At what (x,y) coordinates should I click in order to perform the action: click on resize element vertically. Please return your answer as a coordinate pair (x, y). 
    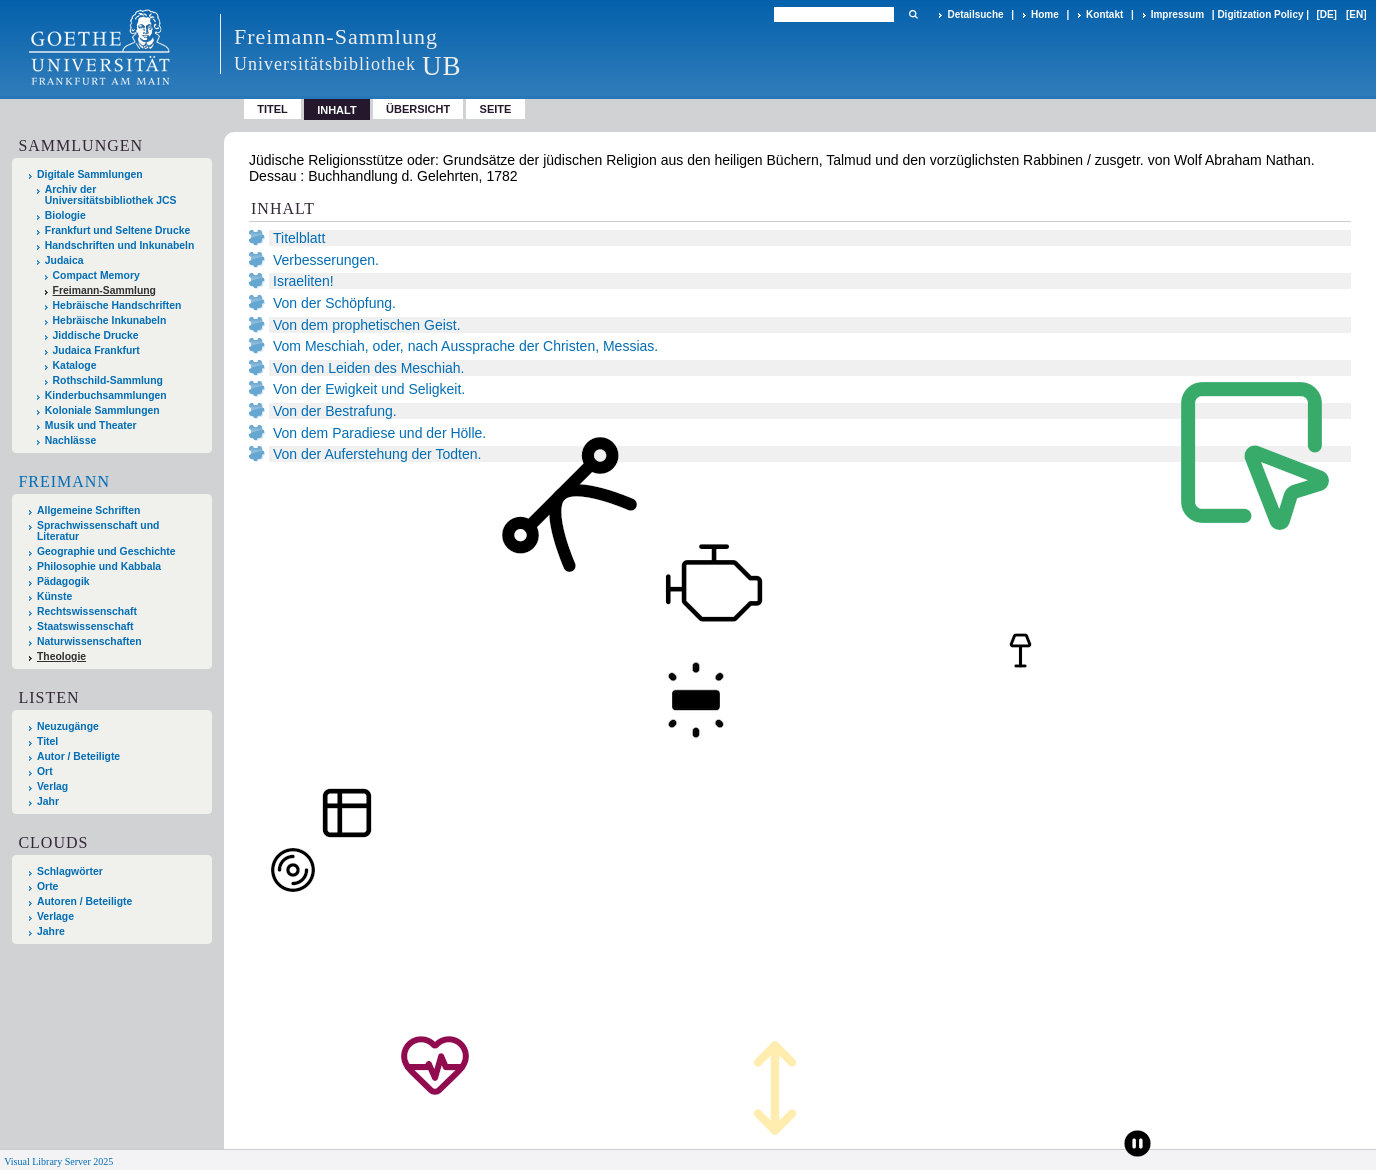
    Looking at the image, I should click on (775, 1088).